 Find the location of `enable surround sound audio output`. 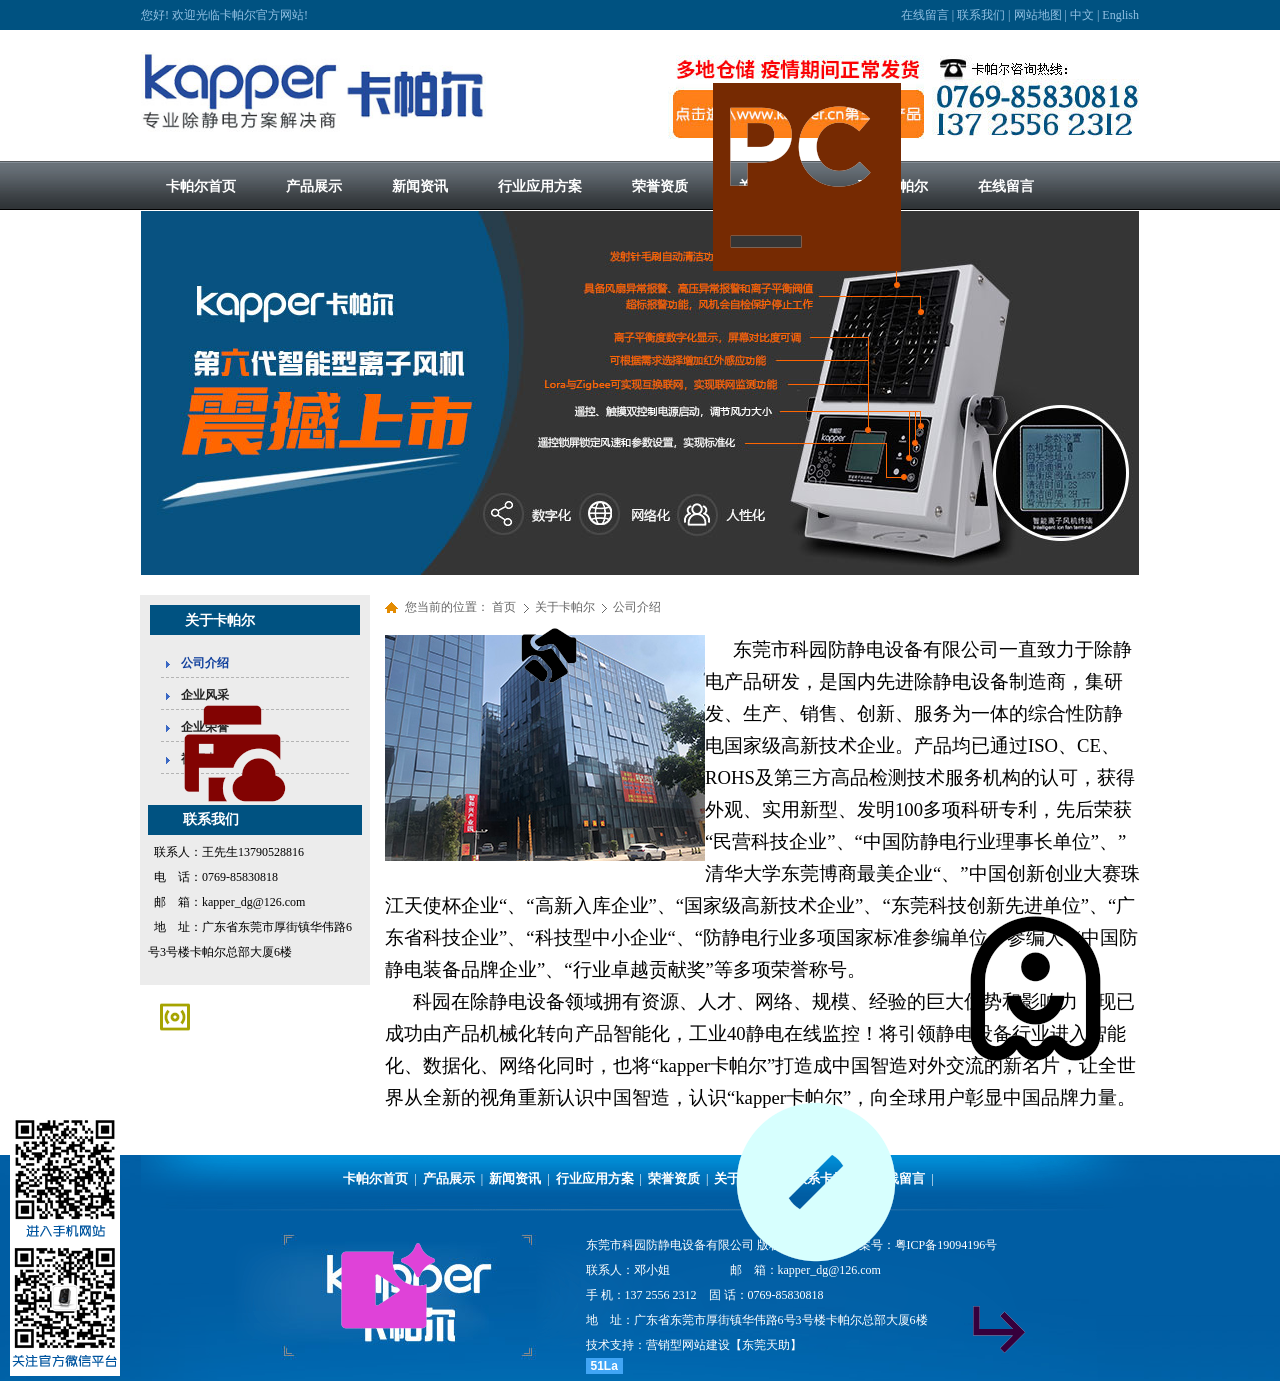

enable surround sound audio output is located at coordinates (175, 1017).